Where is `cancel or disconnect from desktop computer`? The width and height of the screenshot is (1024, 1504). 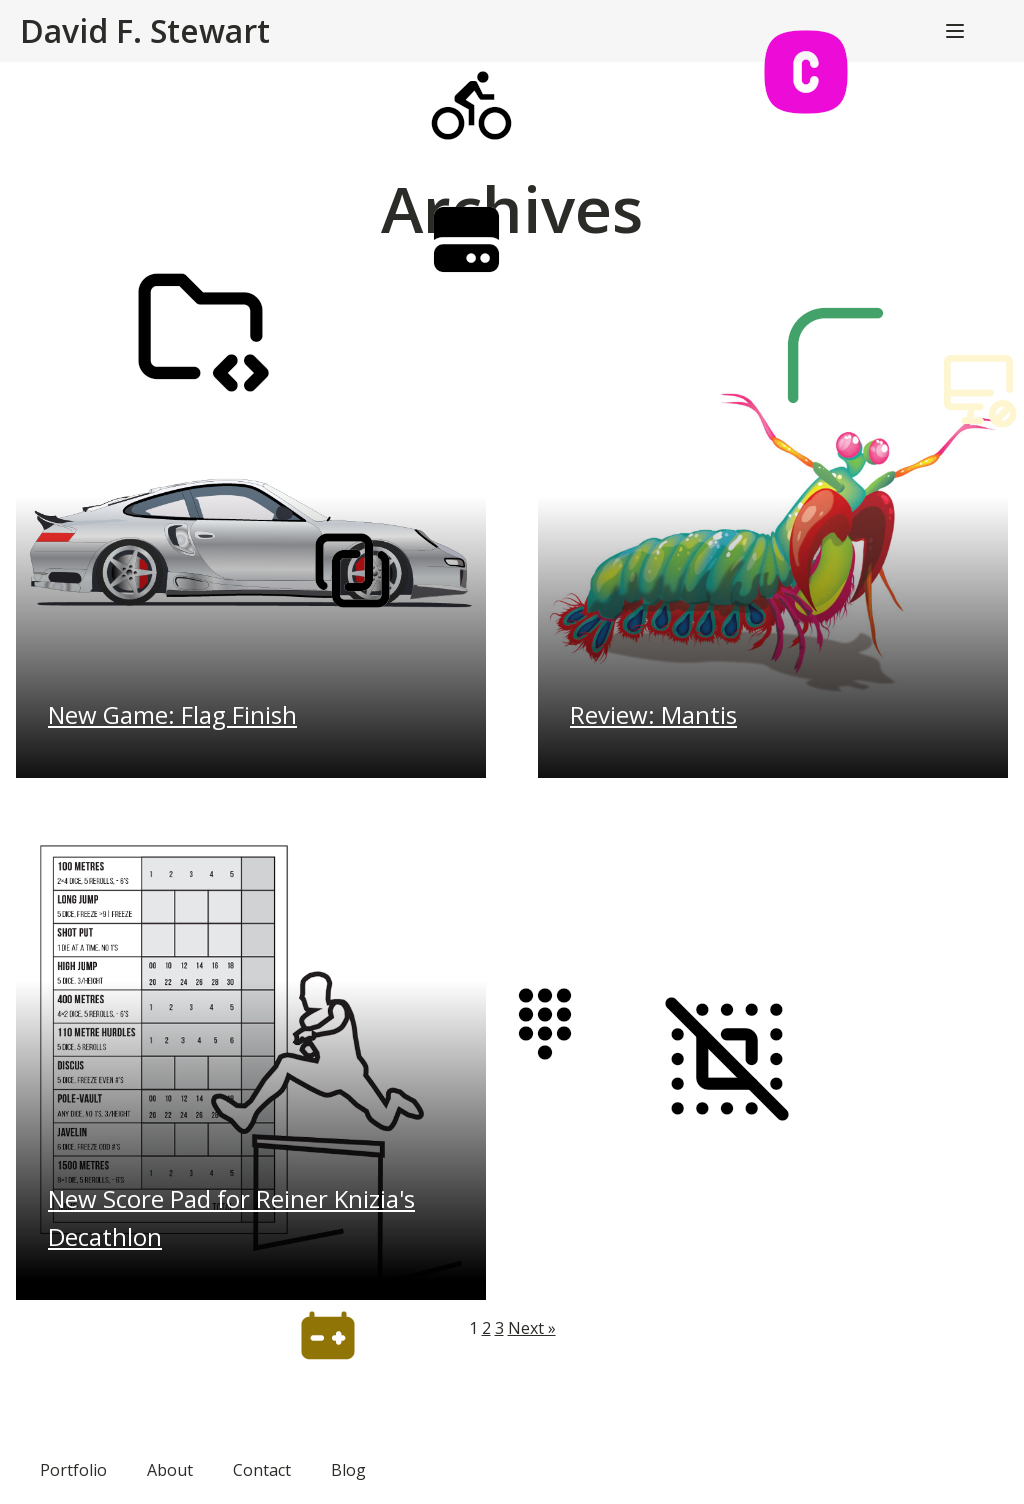
cancel or disconnect from desktop computer is located at coordinates (978, 389).